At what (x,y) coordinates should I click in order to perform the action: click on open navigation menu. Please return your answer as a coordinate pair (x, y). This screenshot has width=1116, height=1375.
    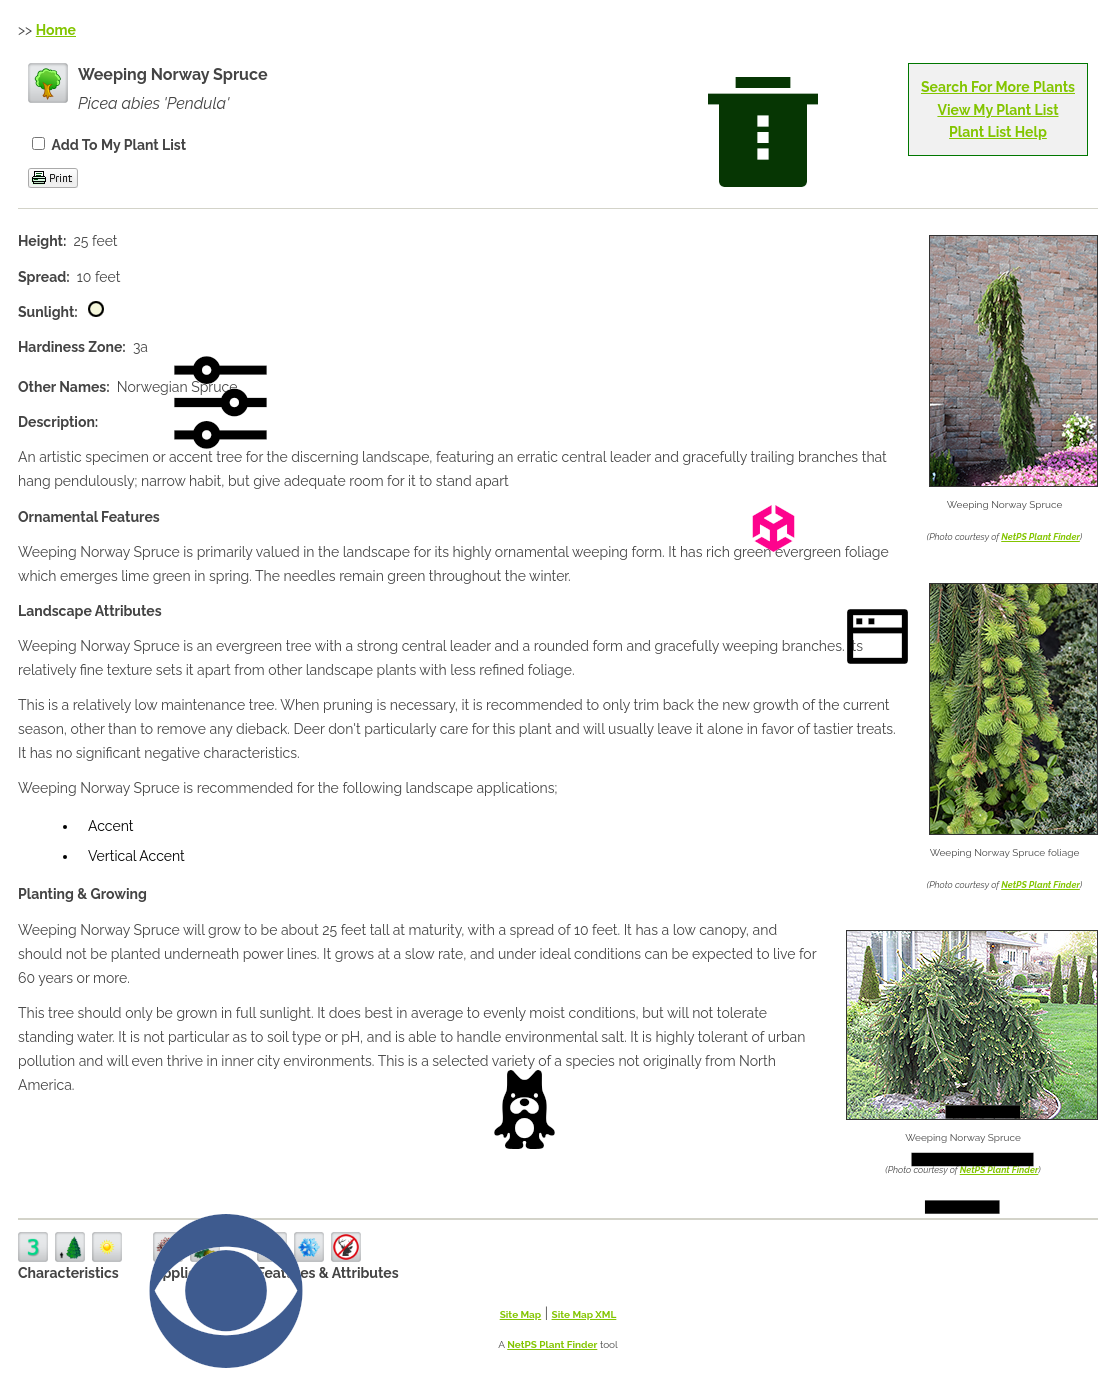
    Looking at the image, I should click on (972, 1159).